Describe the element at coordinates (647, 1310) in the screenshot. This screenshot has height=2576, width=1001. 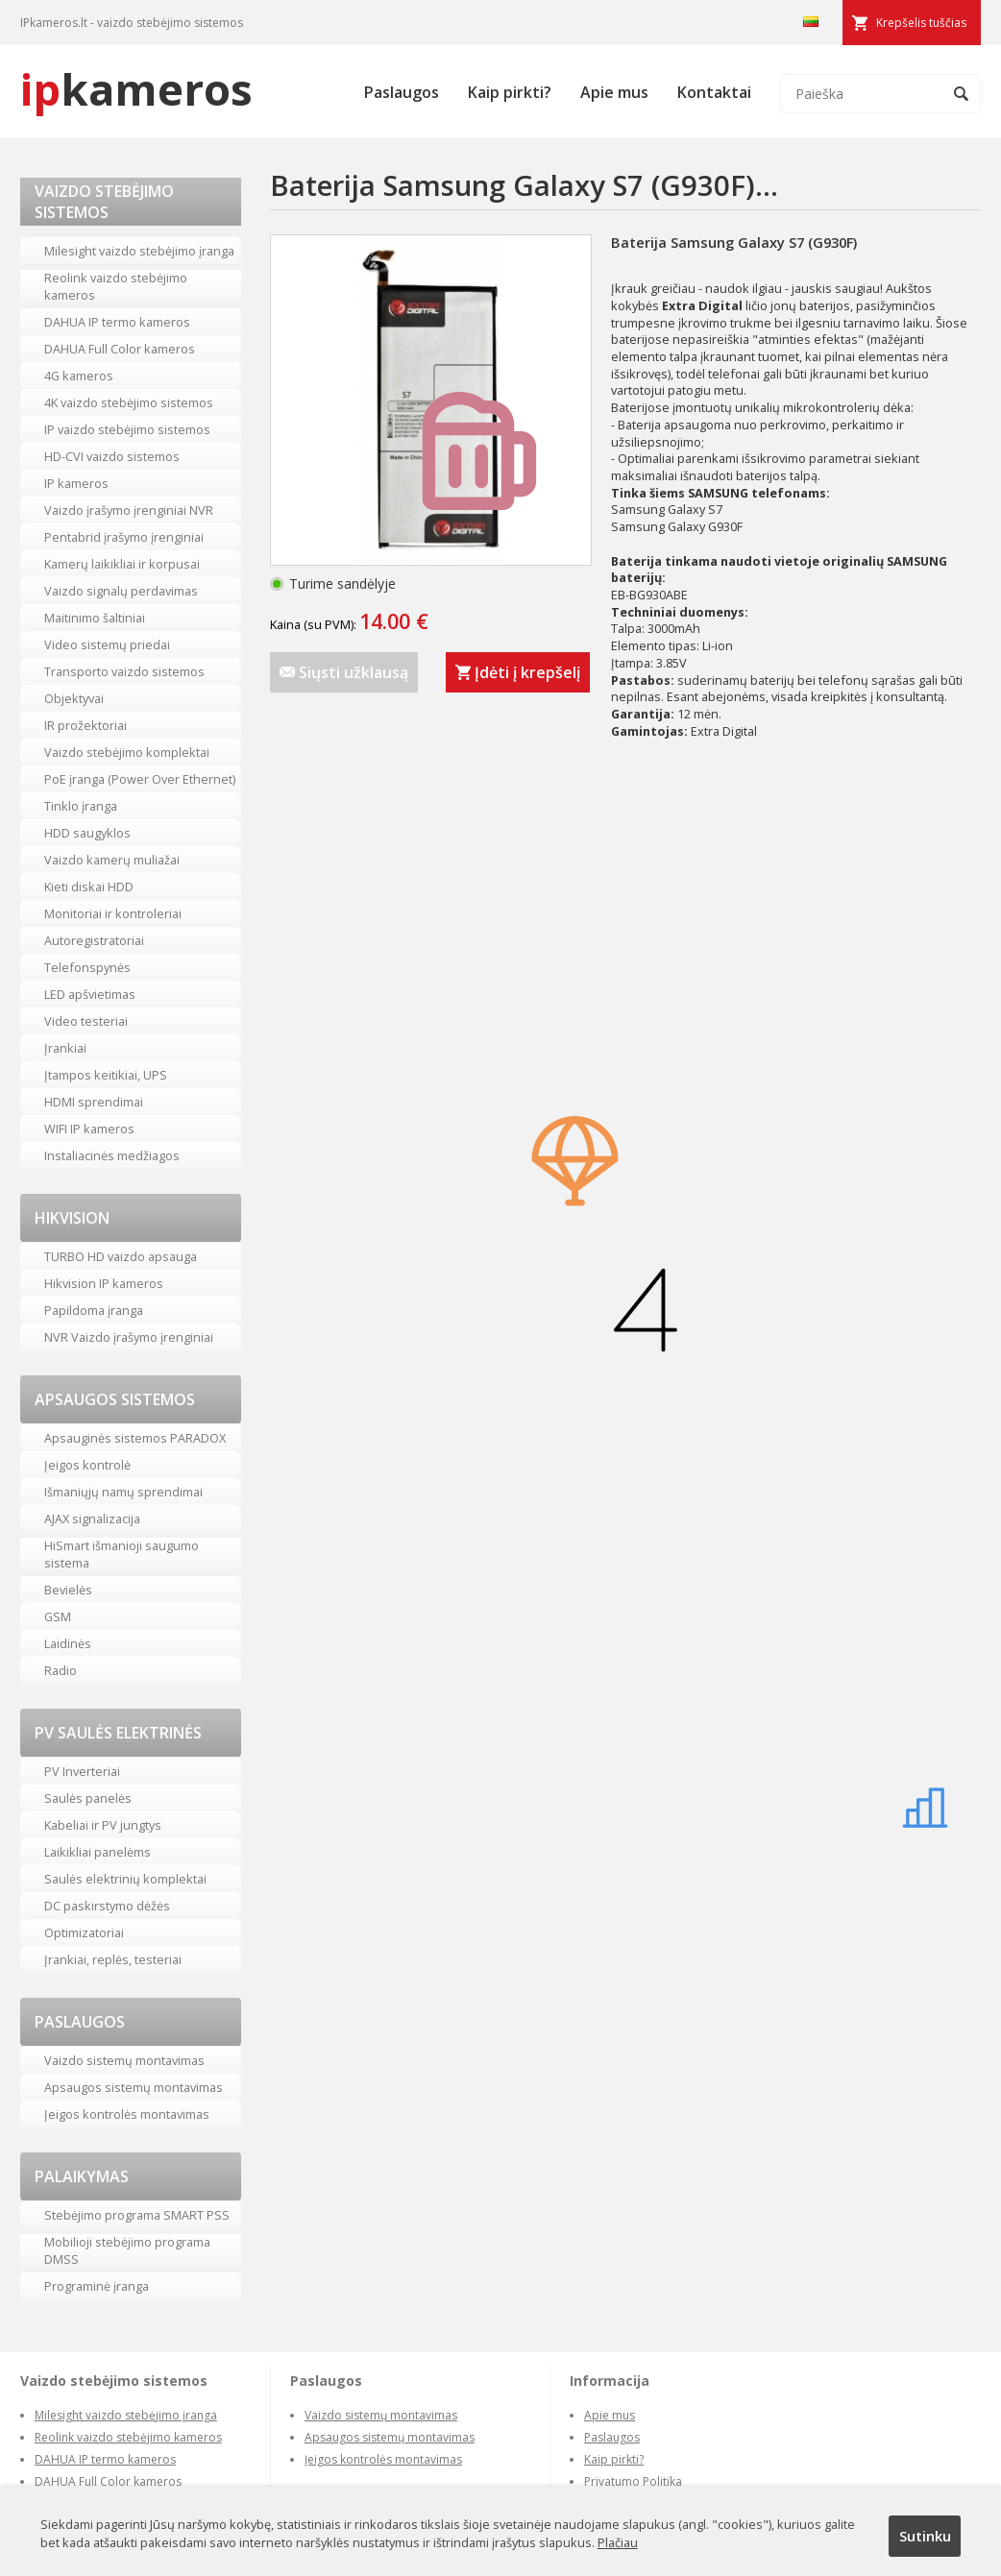
I see `indicates step four in a sequence or process` at that location.